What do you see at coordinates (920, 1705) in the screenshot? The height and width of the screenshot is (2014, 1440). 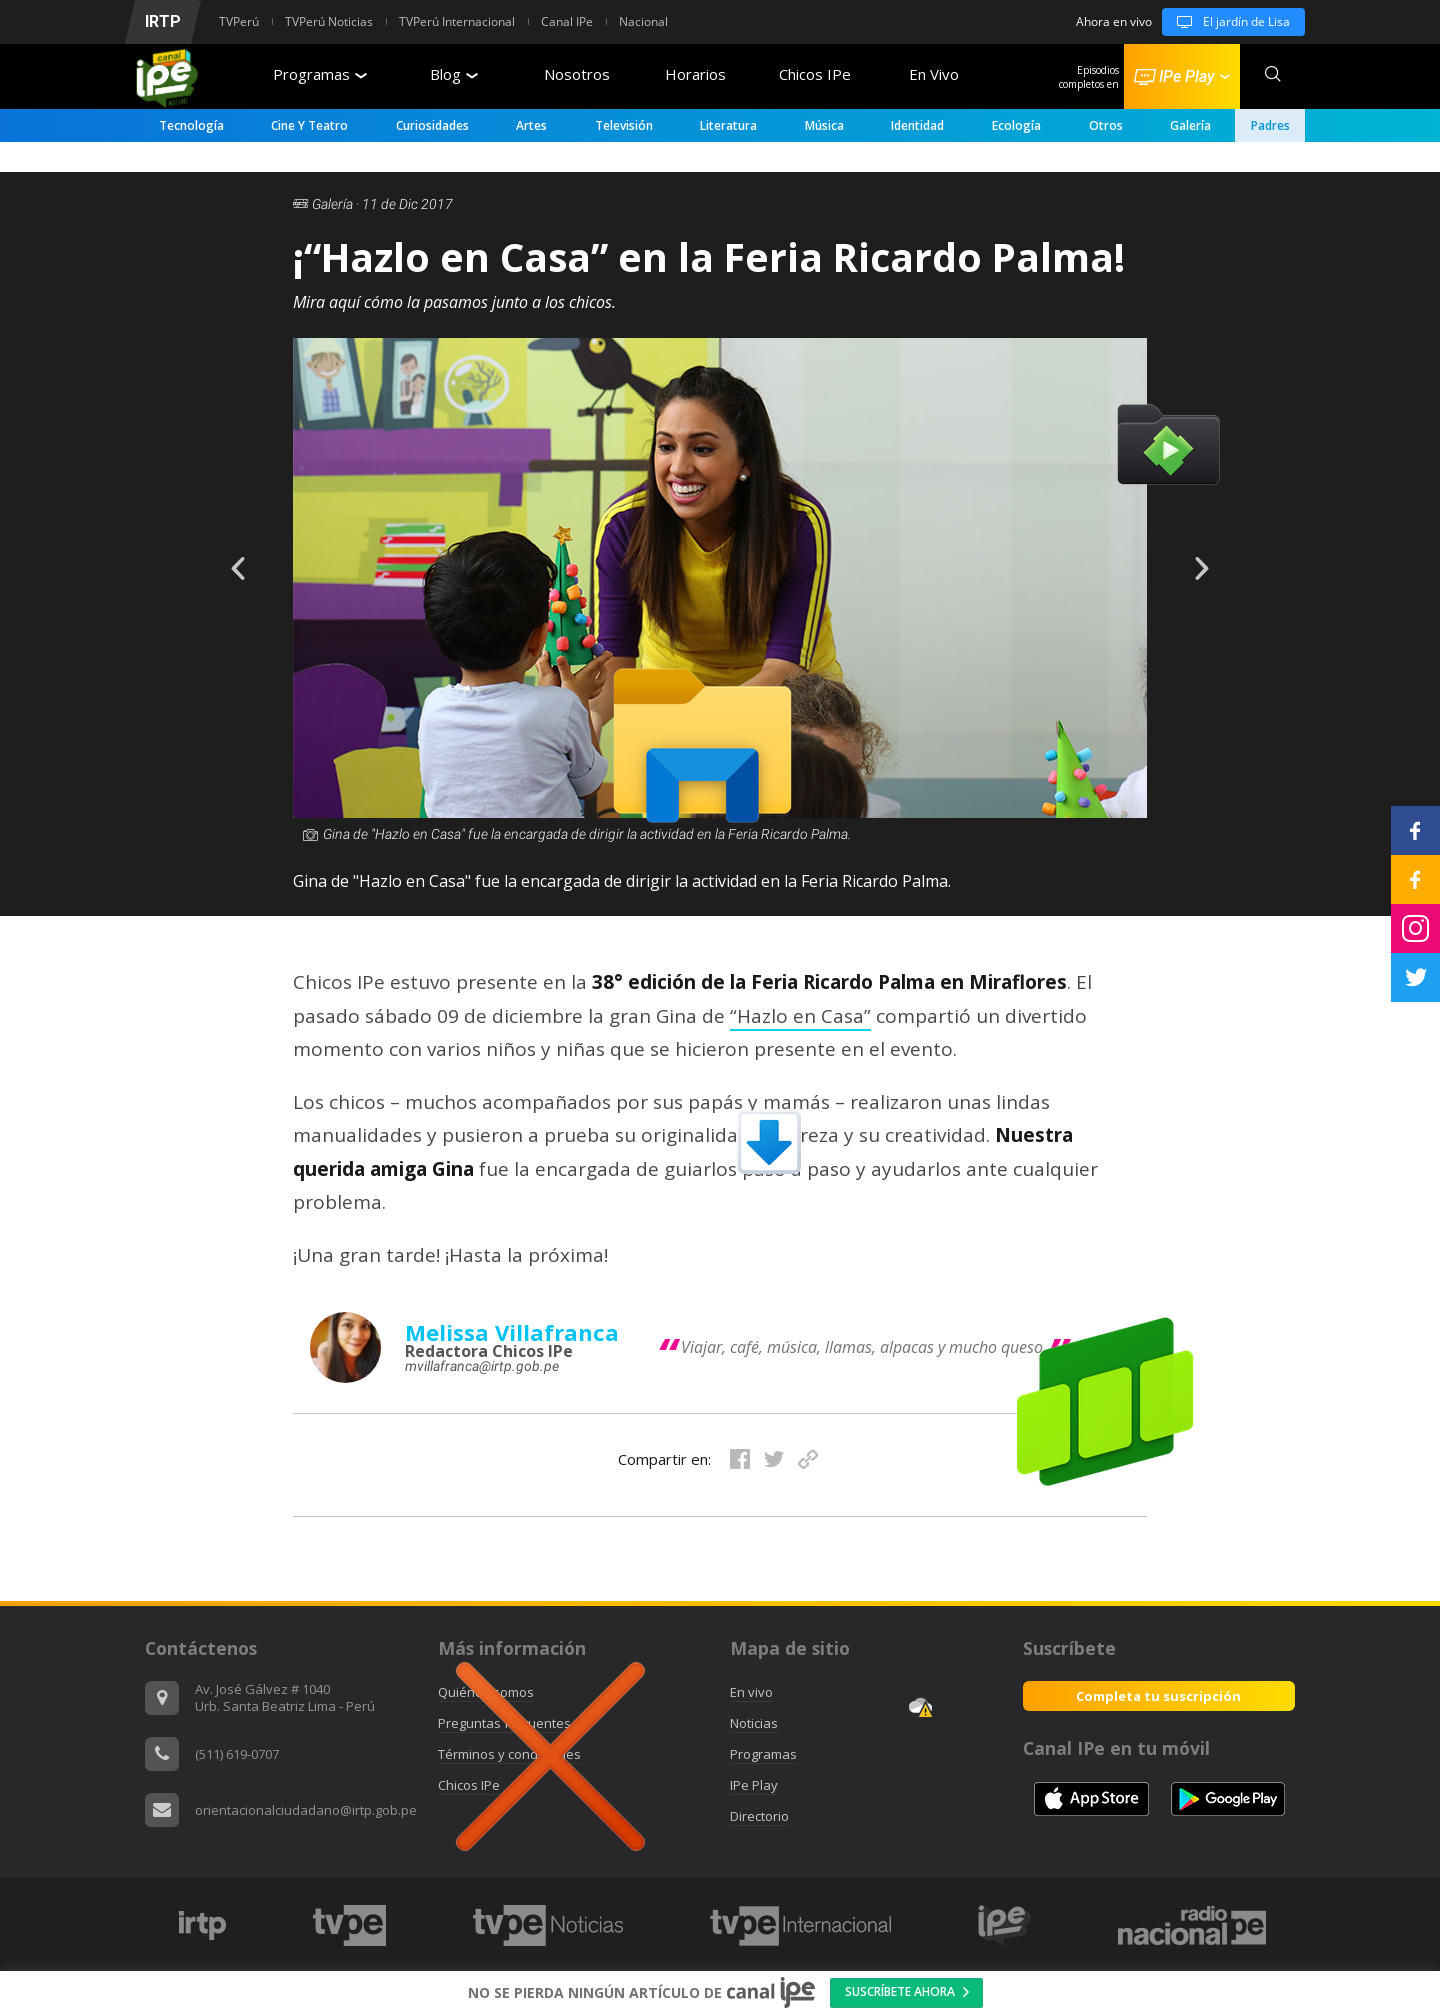 I see `onedrive sync warning or issue detected` at bounding box center [920, 1705].